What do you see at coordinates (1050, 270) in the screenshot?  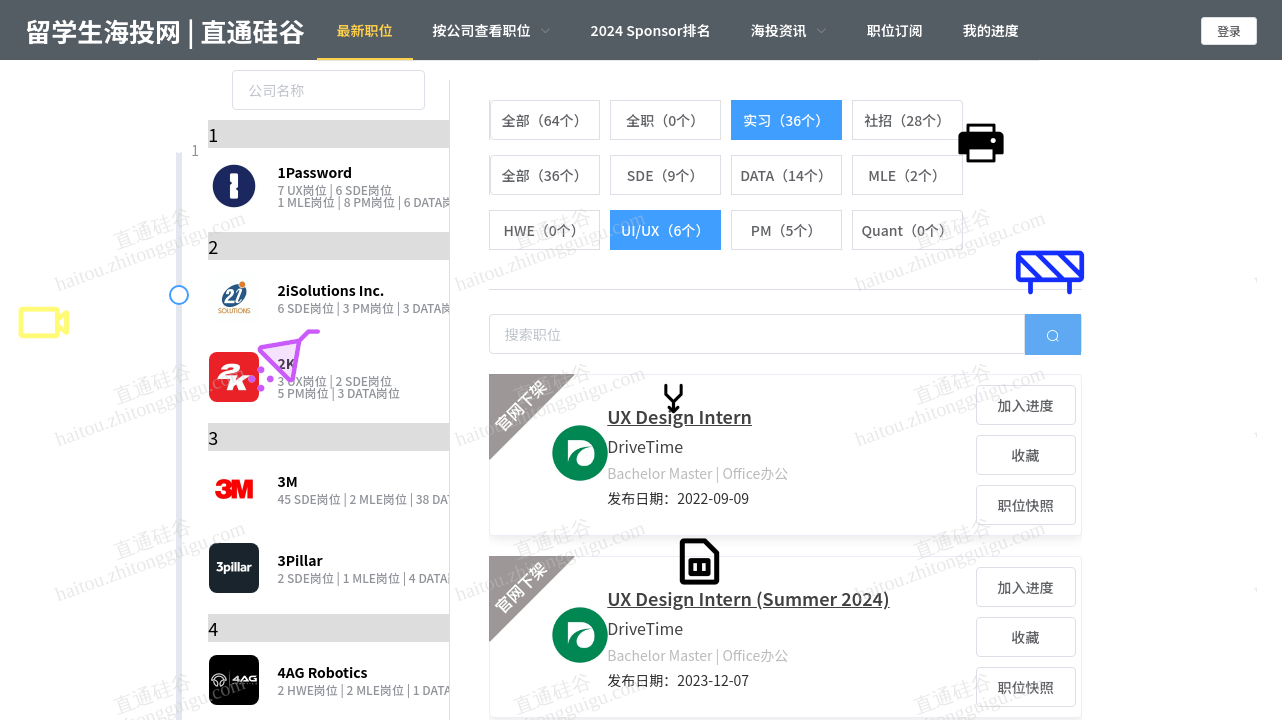 I see `indicates a blocked or restricted area` at bounding box center [1050, 270].